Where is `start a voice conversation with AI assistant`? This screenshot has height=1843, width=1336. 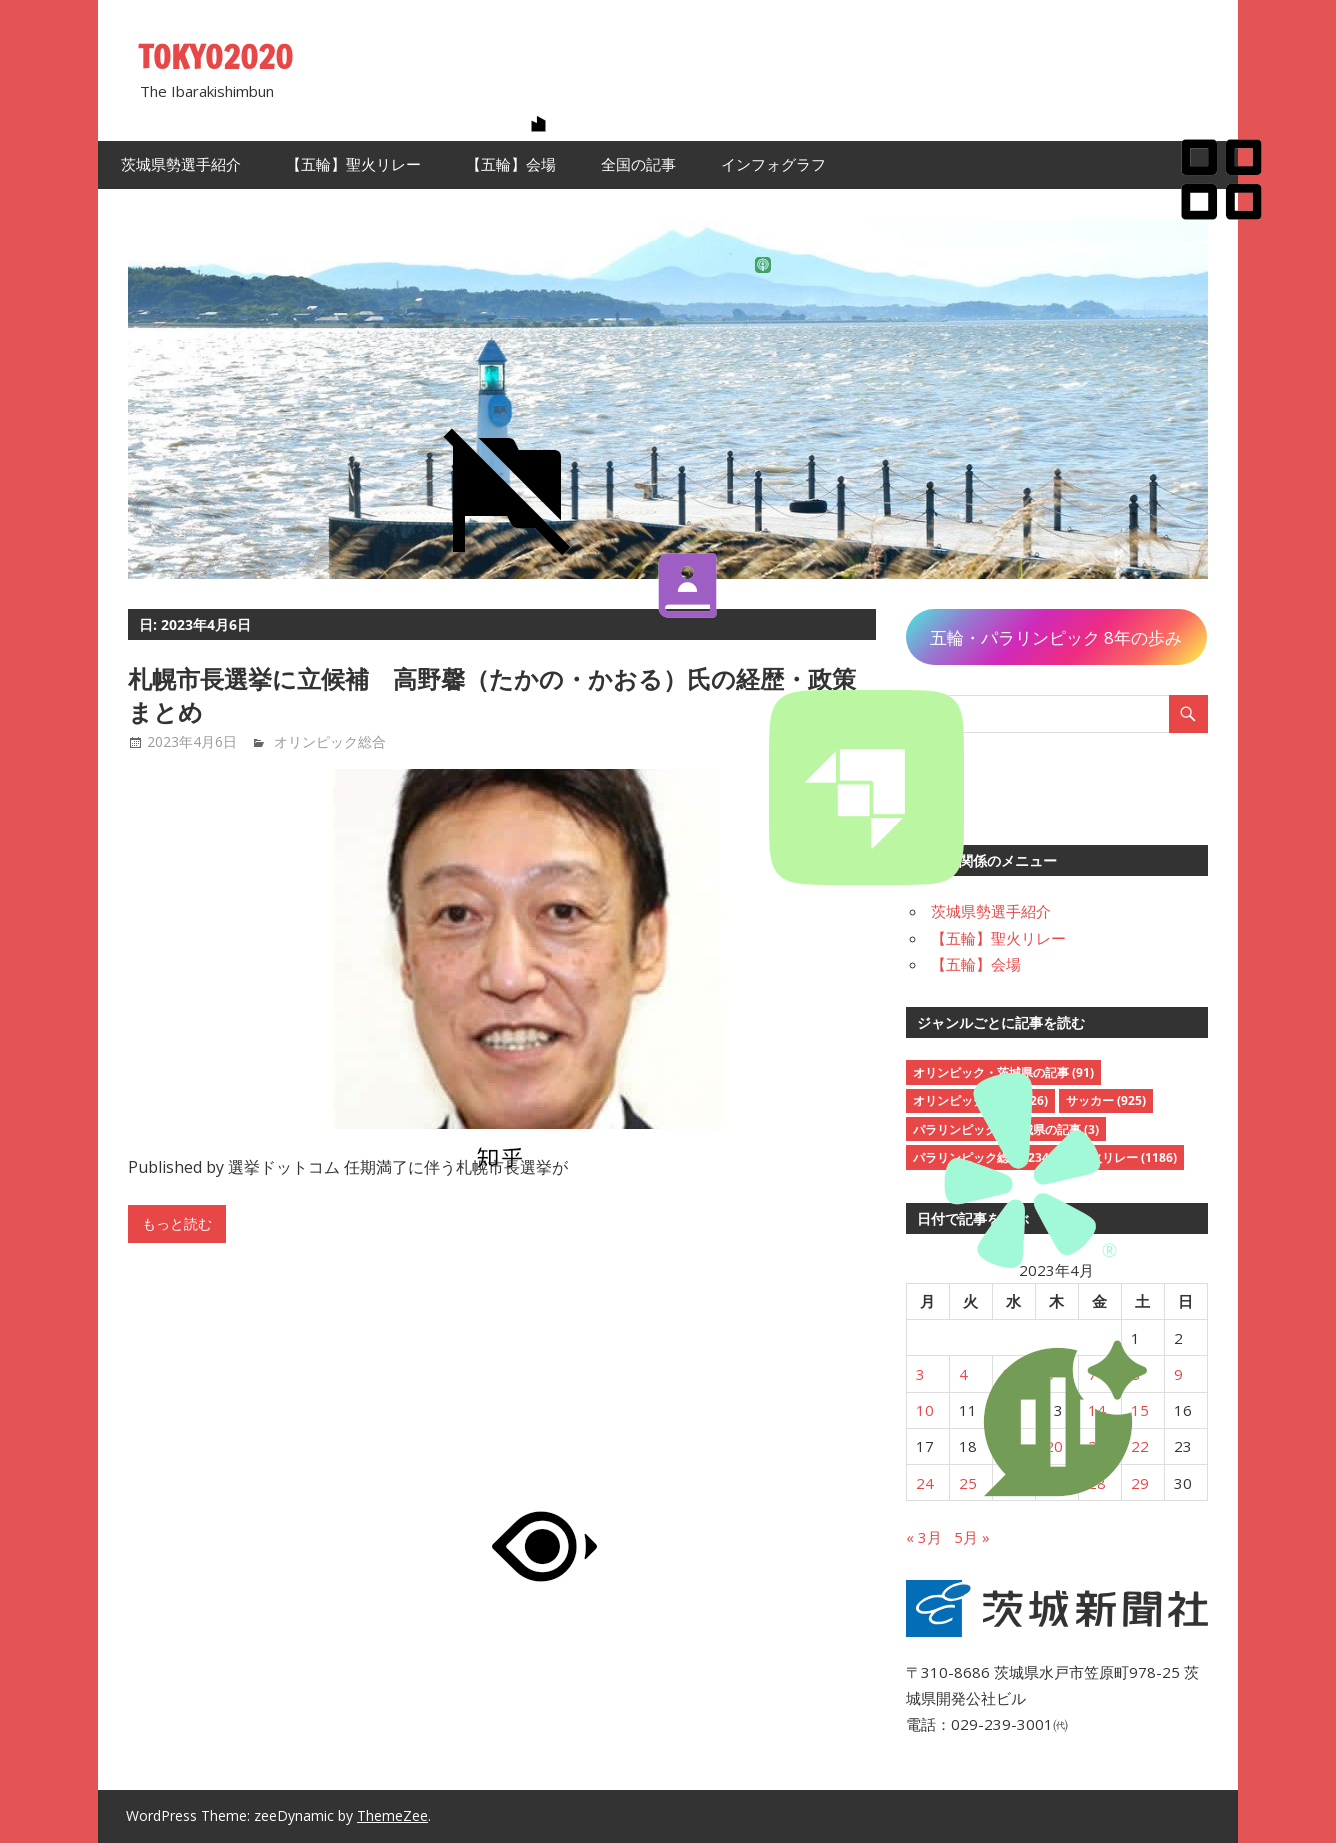 start a voice conversation with AI assistant is located at coordinates (1058, 1422).